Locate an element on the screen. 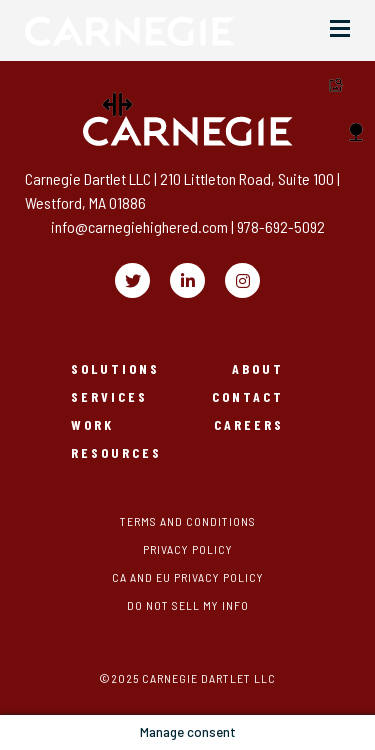  view nature or outdoor photos is located at coordinates (356, 132).